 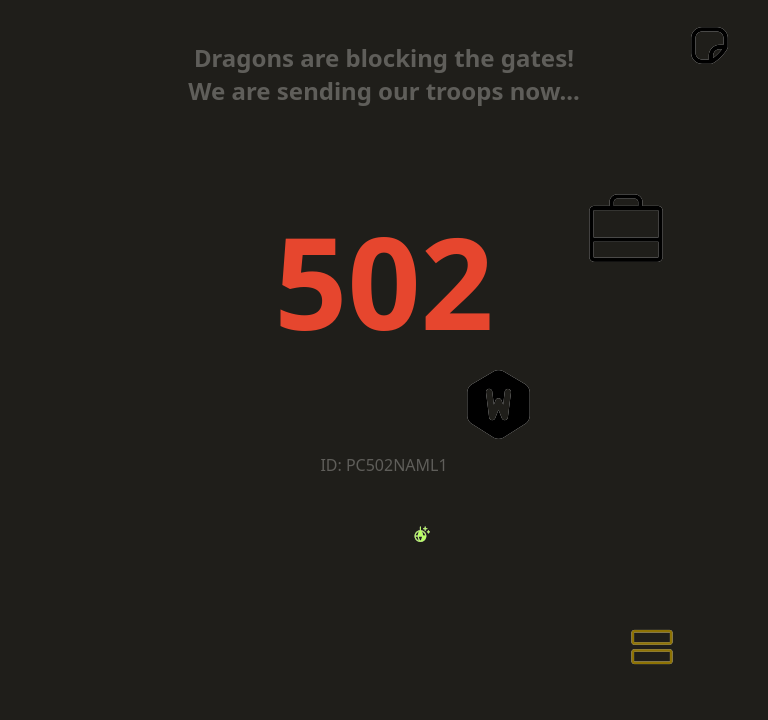 I want to click on access party or event mode, so click(x=421, y=534).